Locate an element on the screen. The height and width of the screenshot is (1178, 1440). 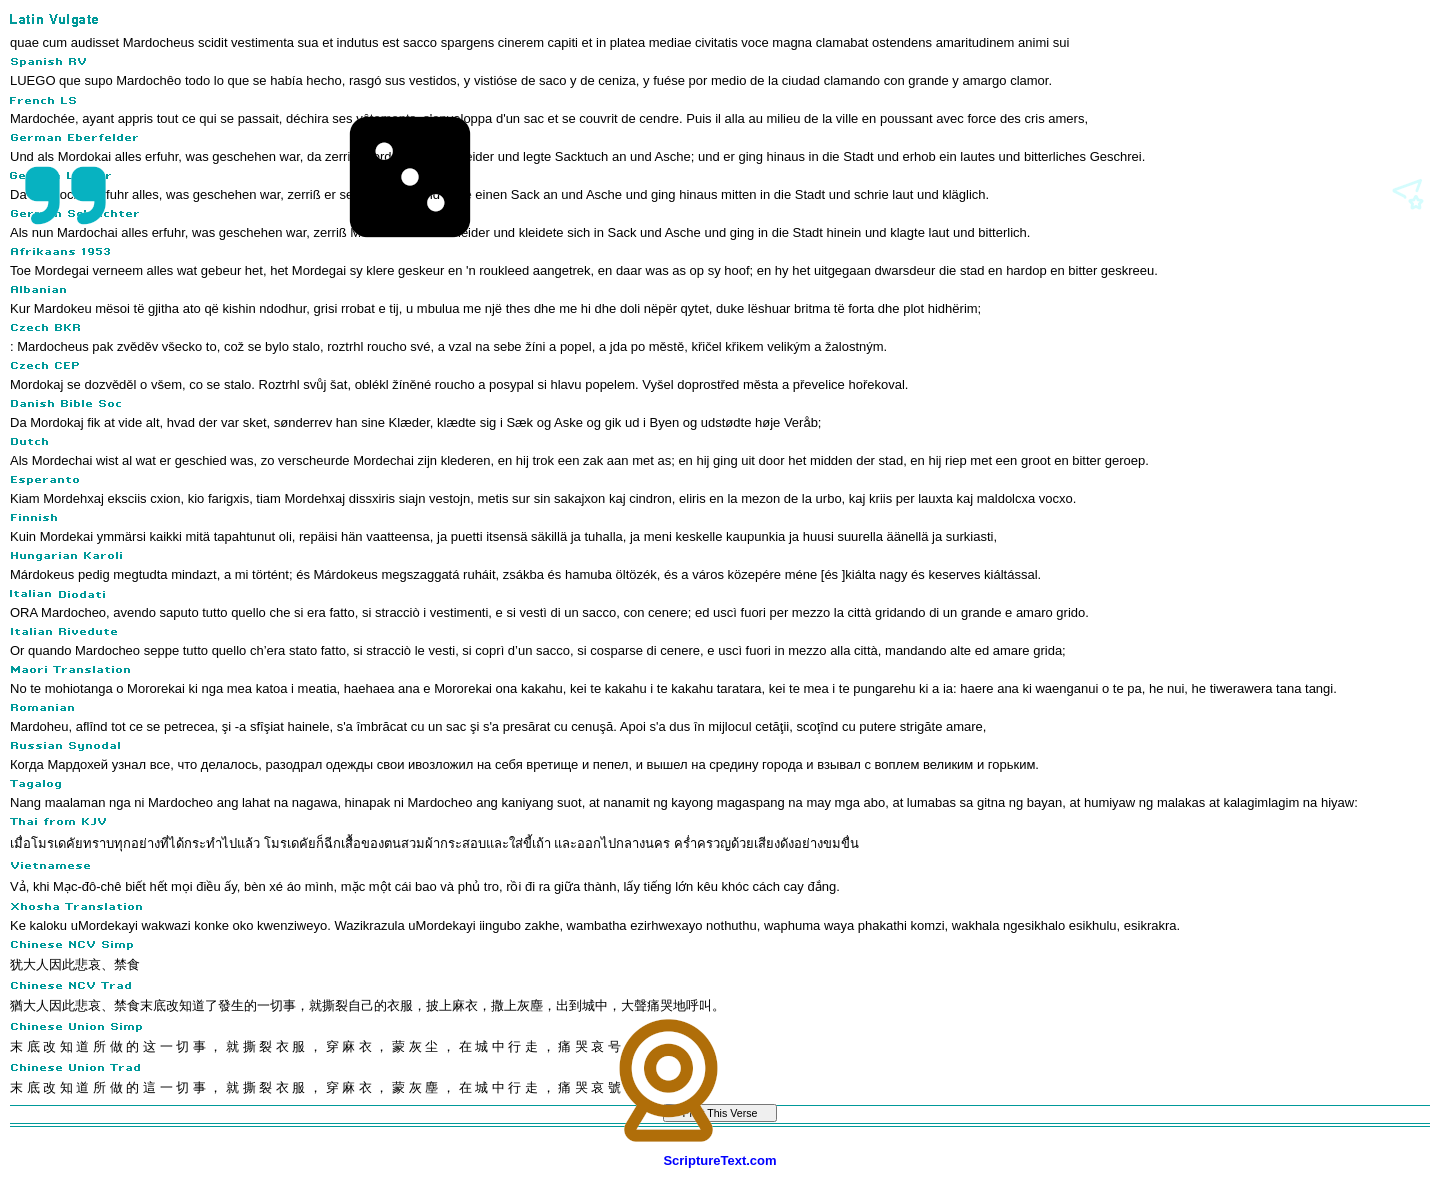
insert a block quote is located at coordinates (65, 195).